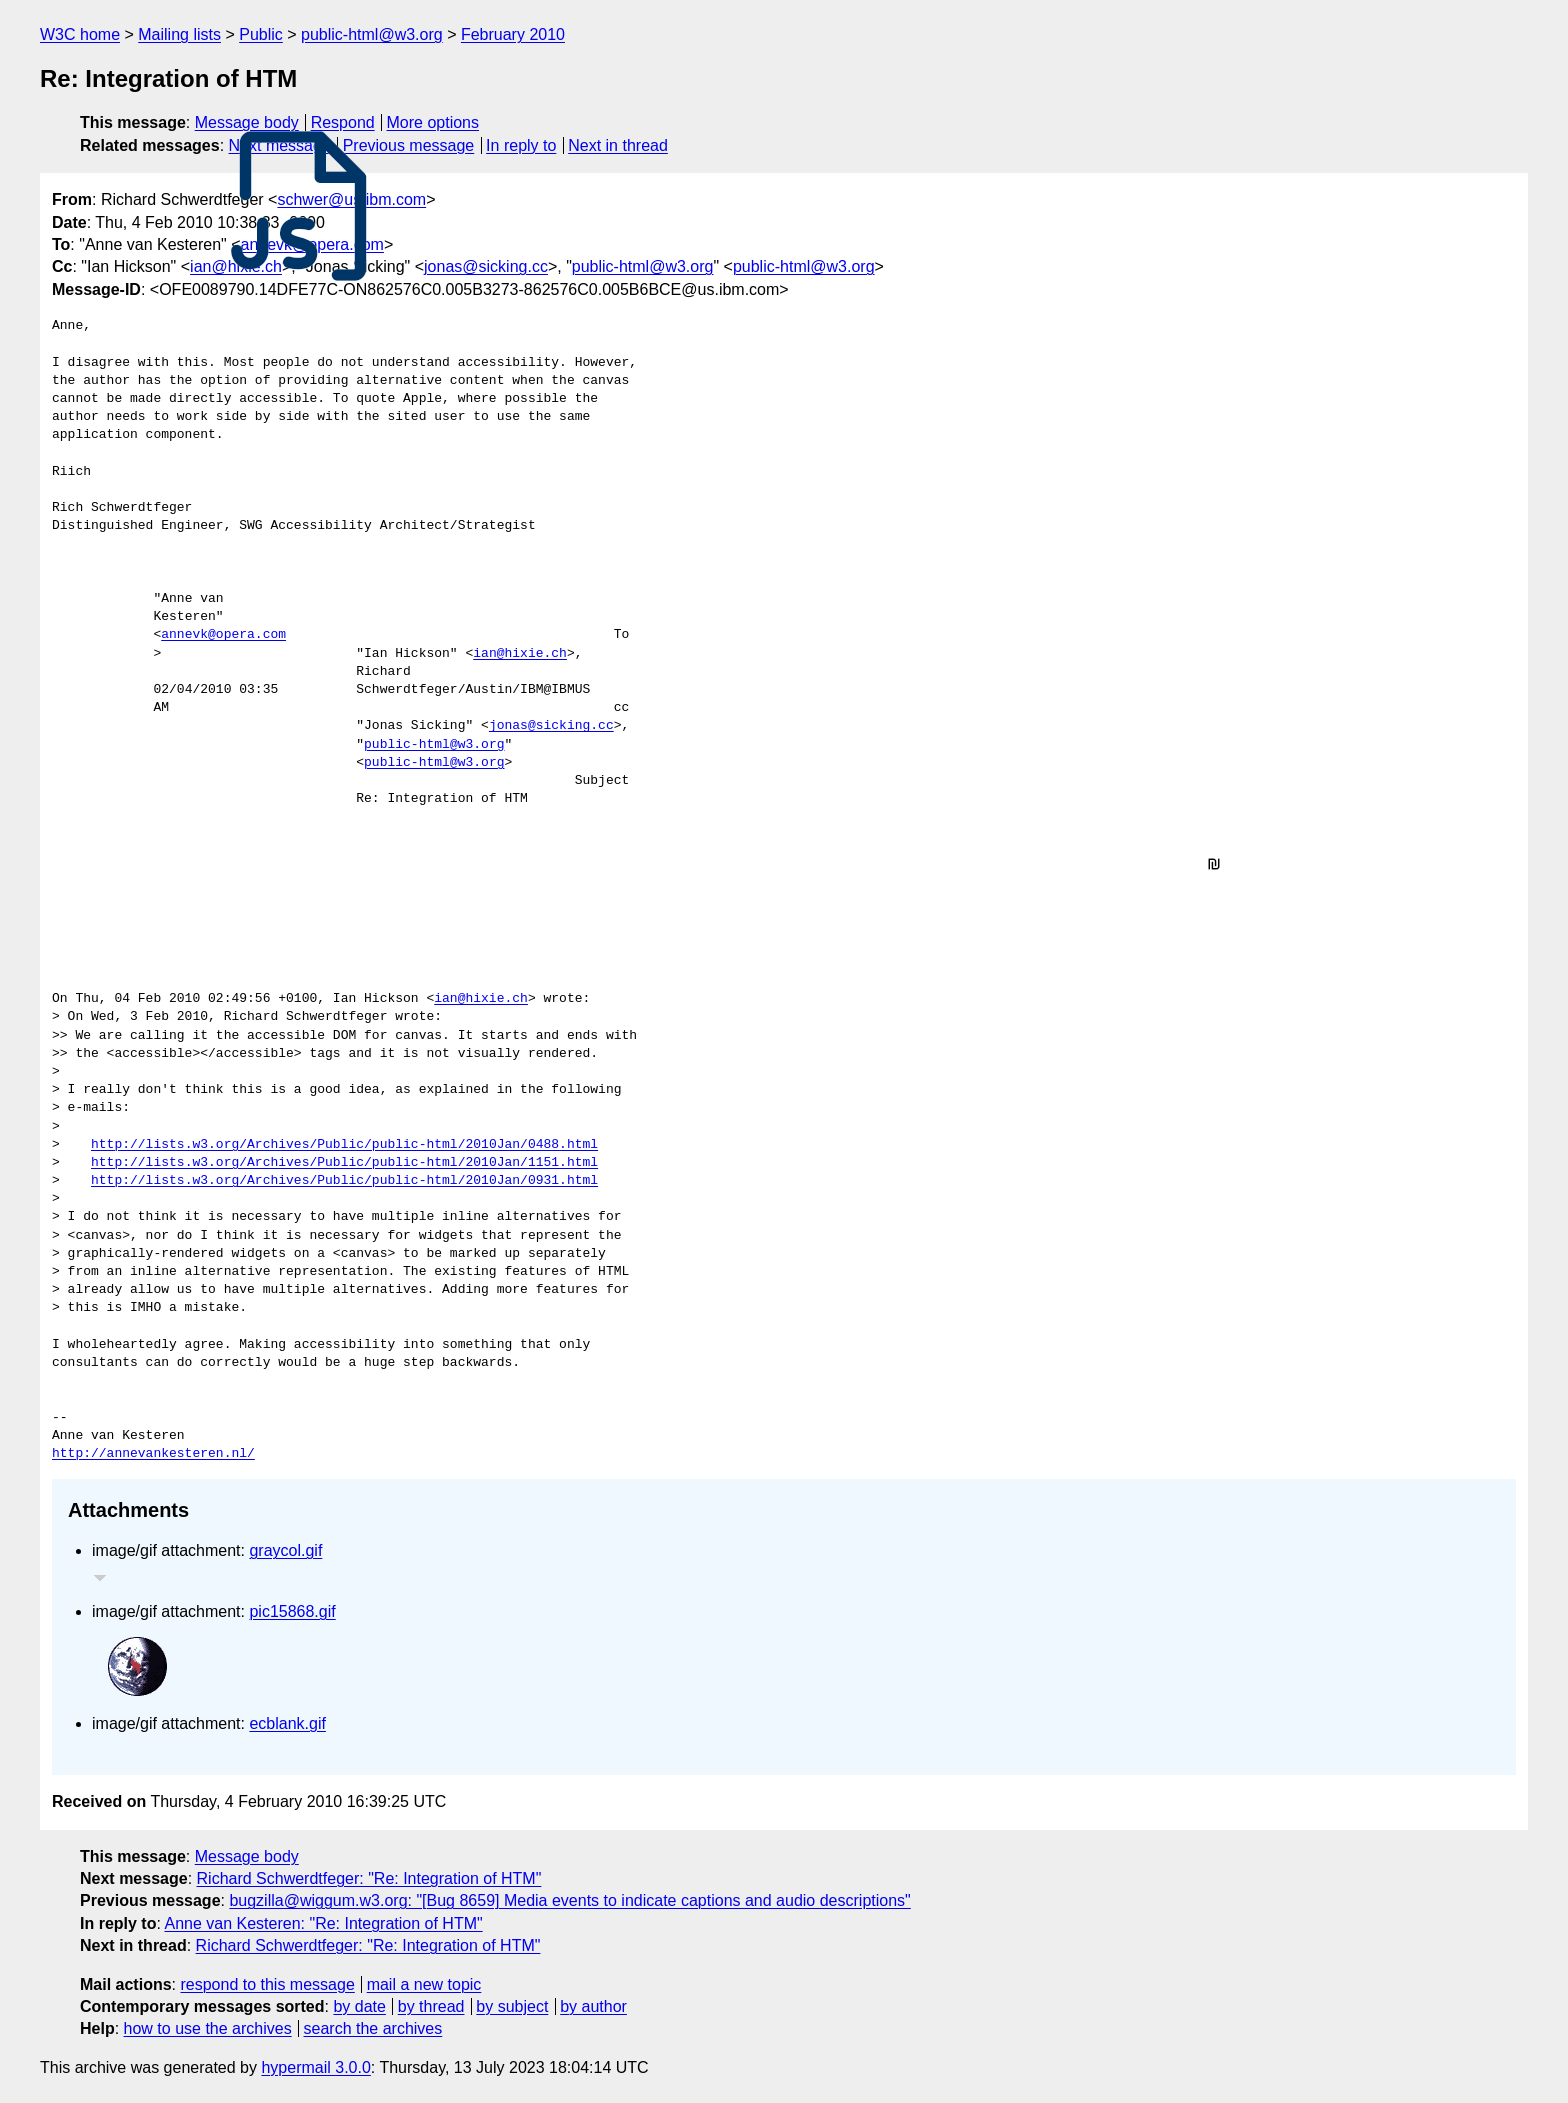 The width and height of the screenshot is (1568, 2103). I want to click on javascript file indicator, so click(303, 206).